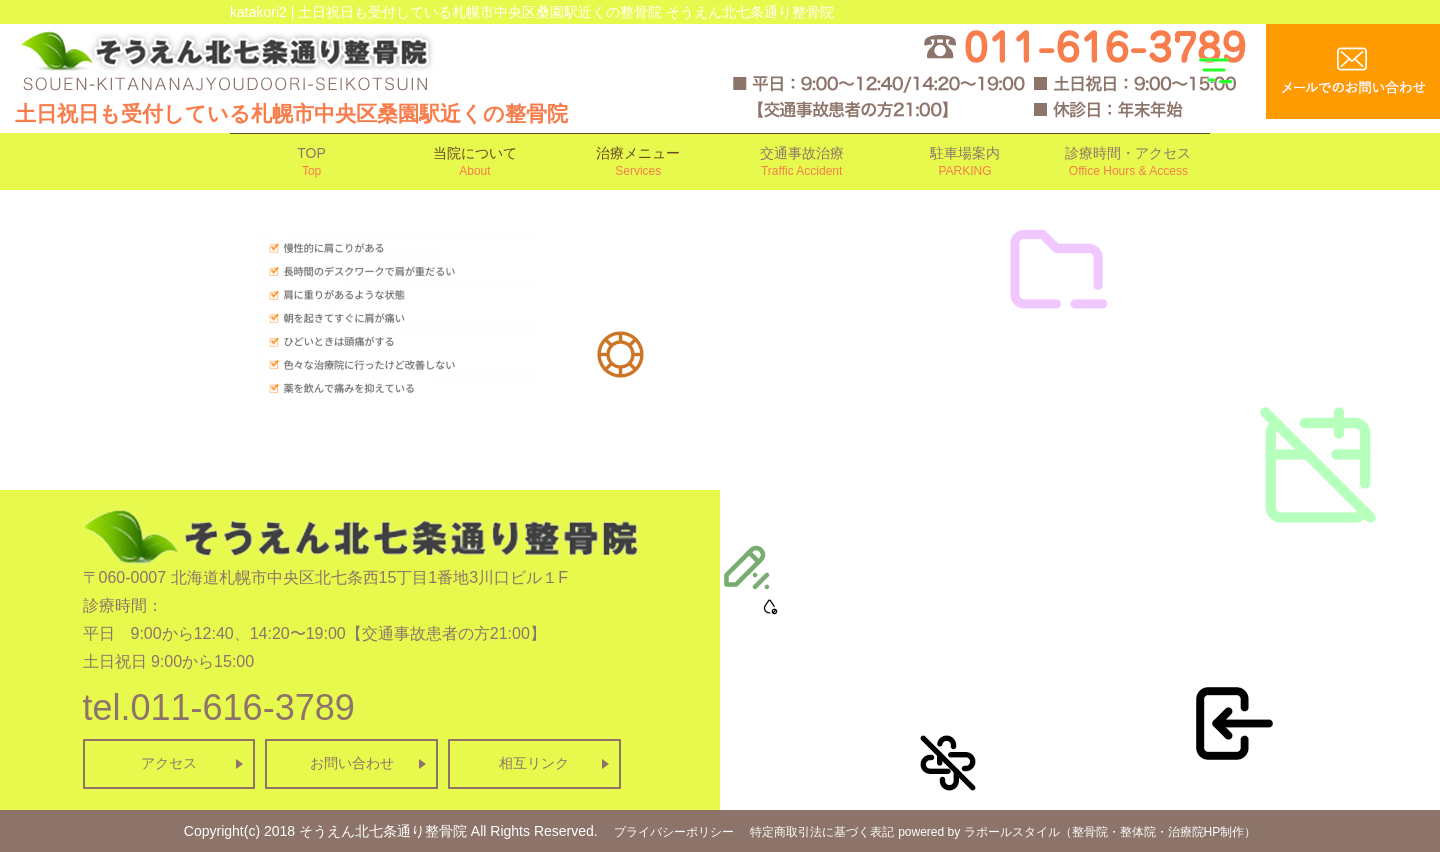 This screenshot has height=852, width=1440. Describe the element at coordinates (769, 606) in the screenshot. I see `disable water or liquid-related feature` at that location.